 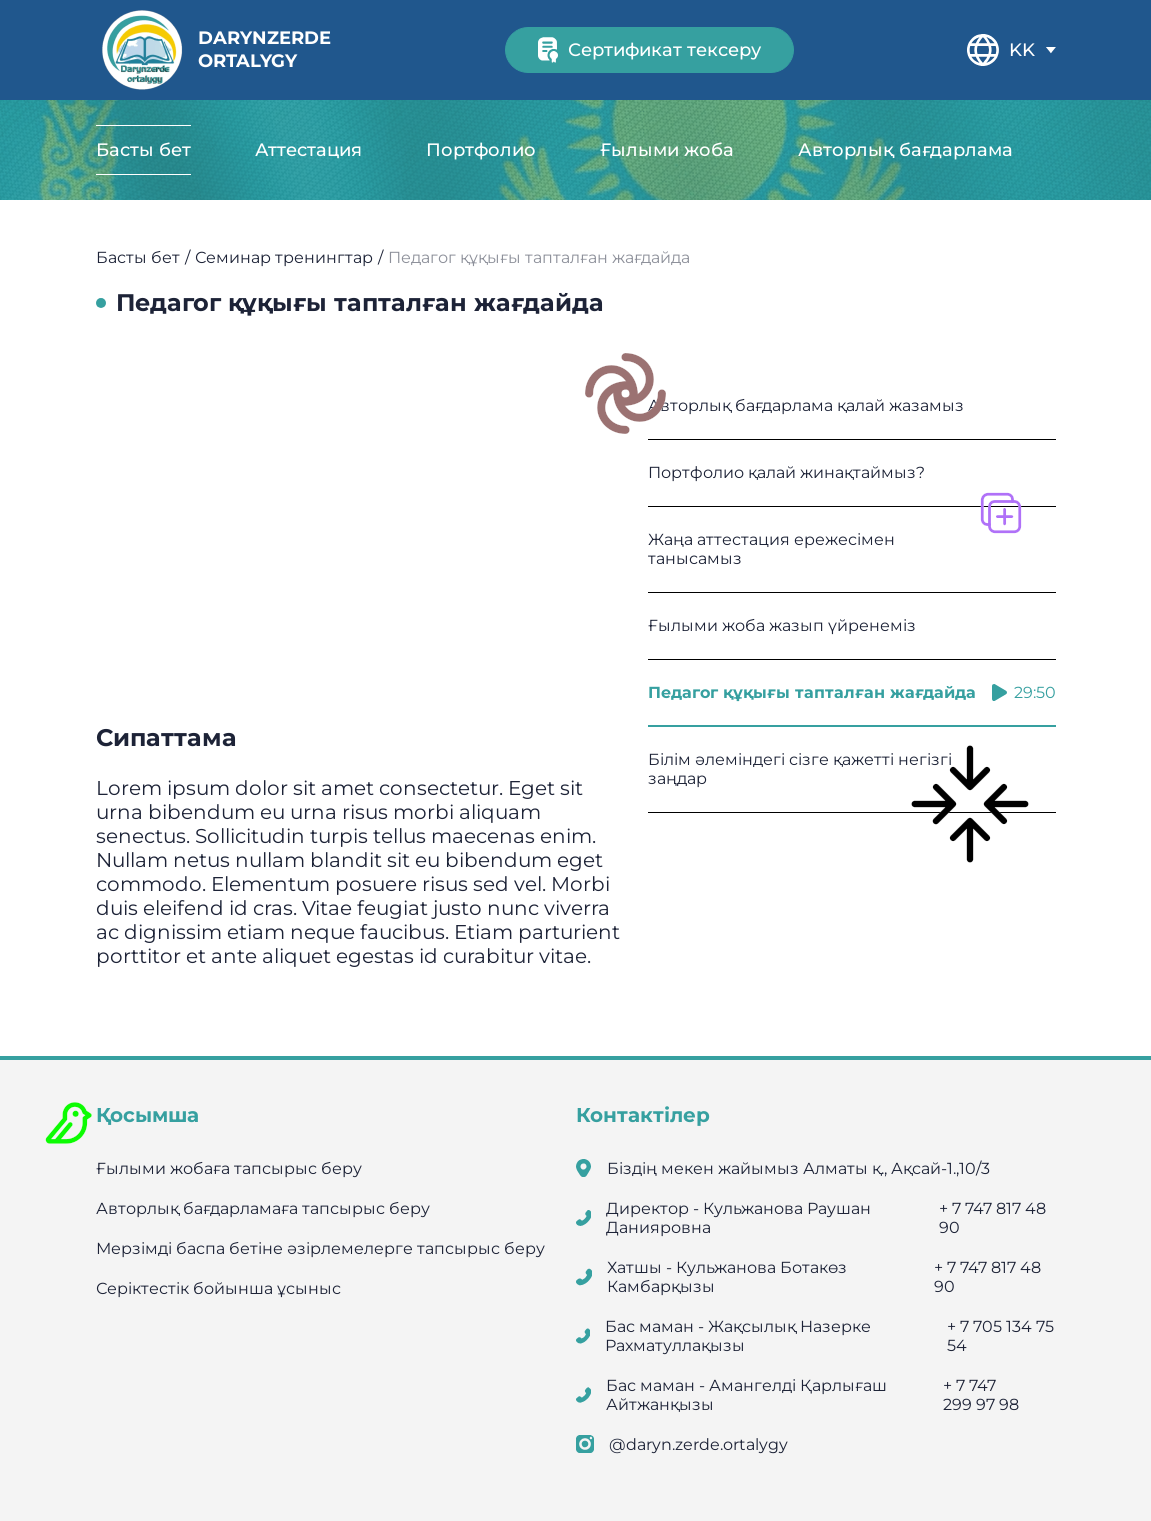 What do you see at coordinates (1001, 513) in the screenshot?
I see `duplicate or copy an item` at bounding box center [1001, 513].